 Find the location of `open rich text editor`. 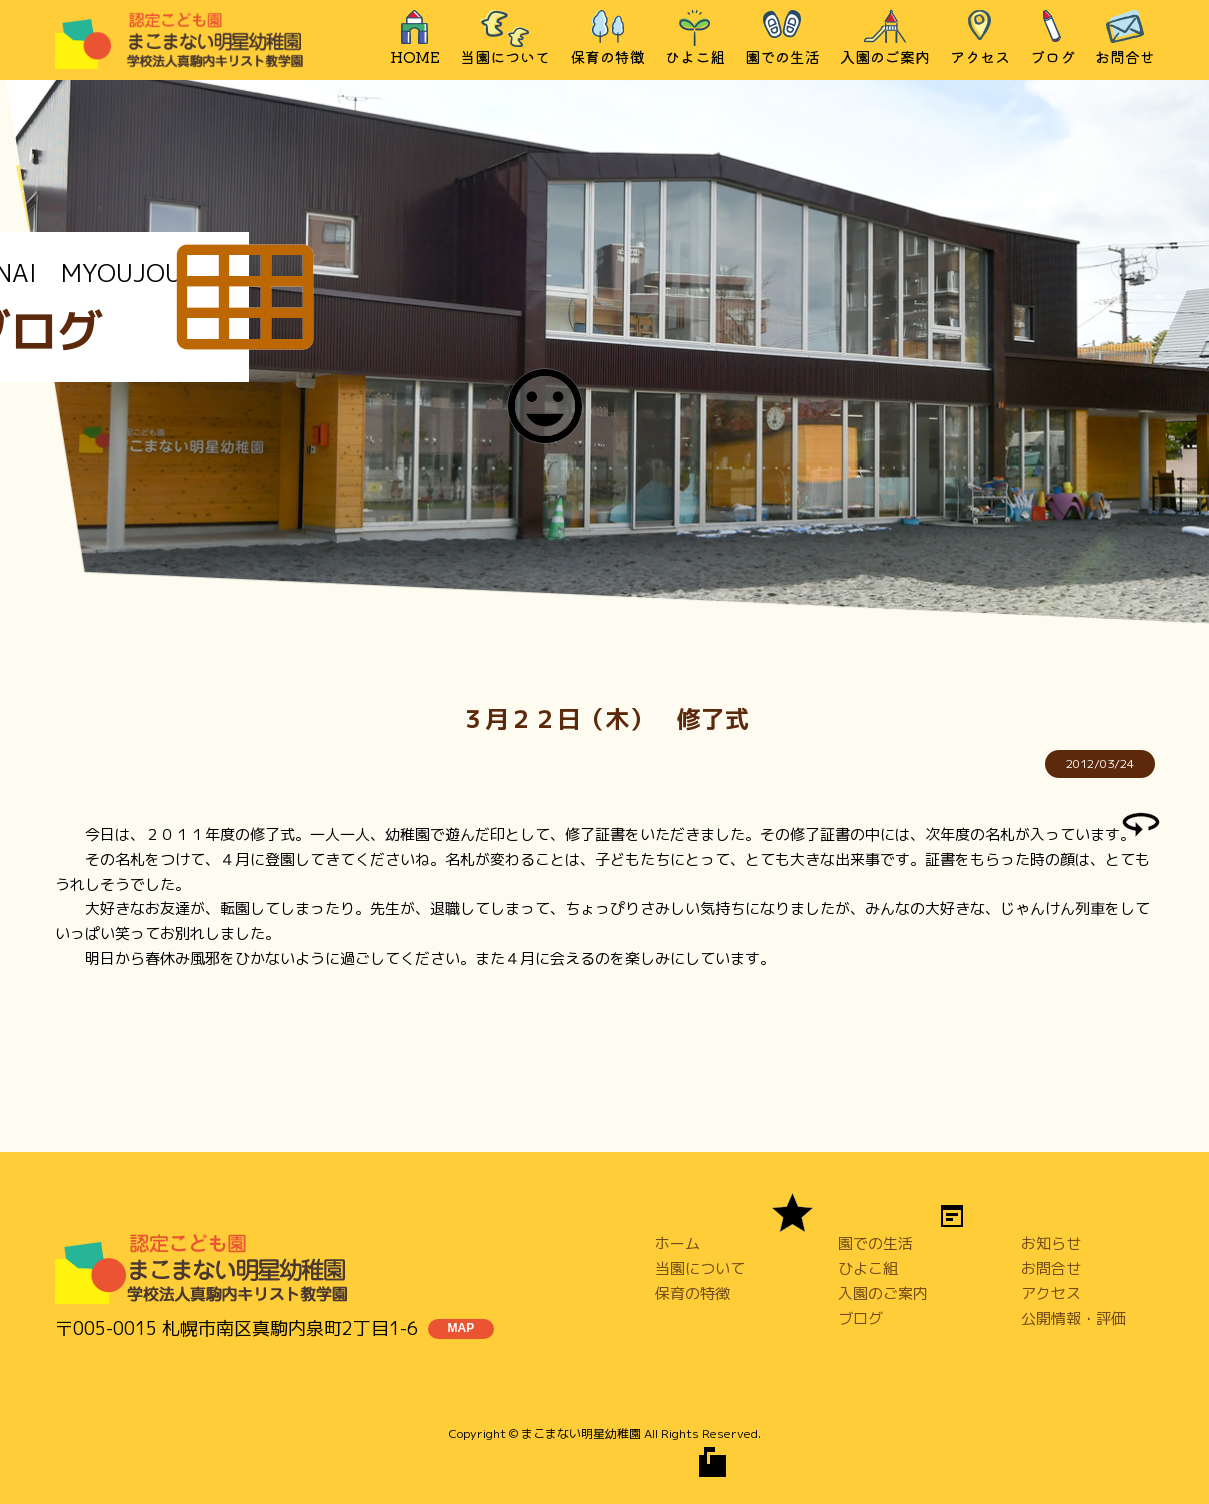

open rich text editor is located at coordinates (952, 1216).